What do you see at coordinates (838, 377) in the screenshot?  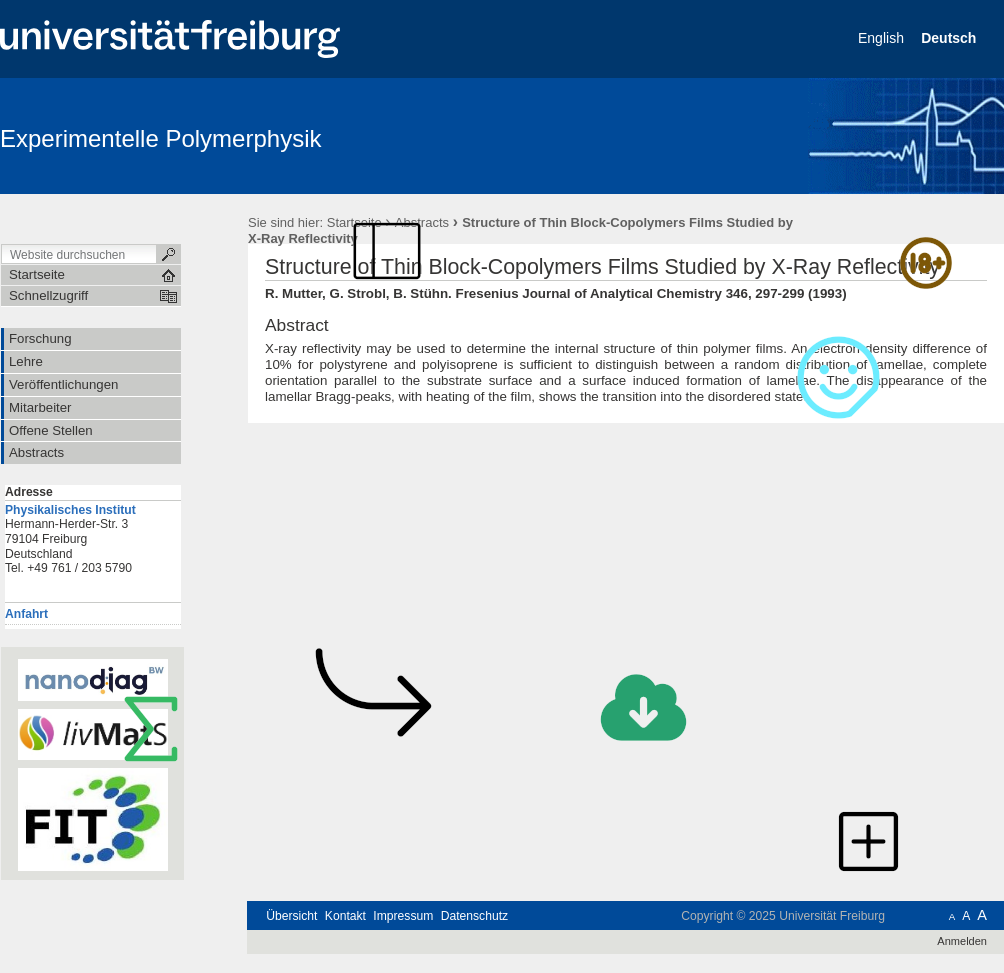 I see `add a sticker to your message` at bounding box center [838, 377].